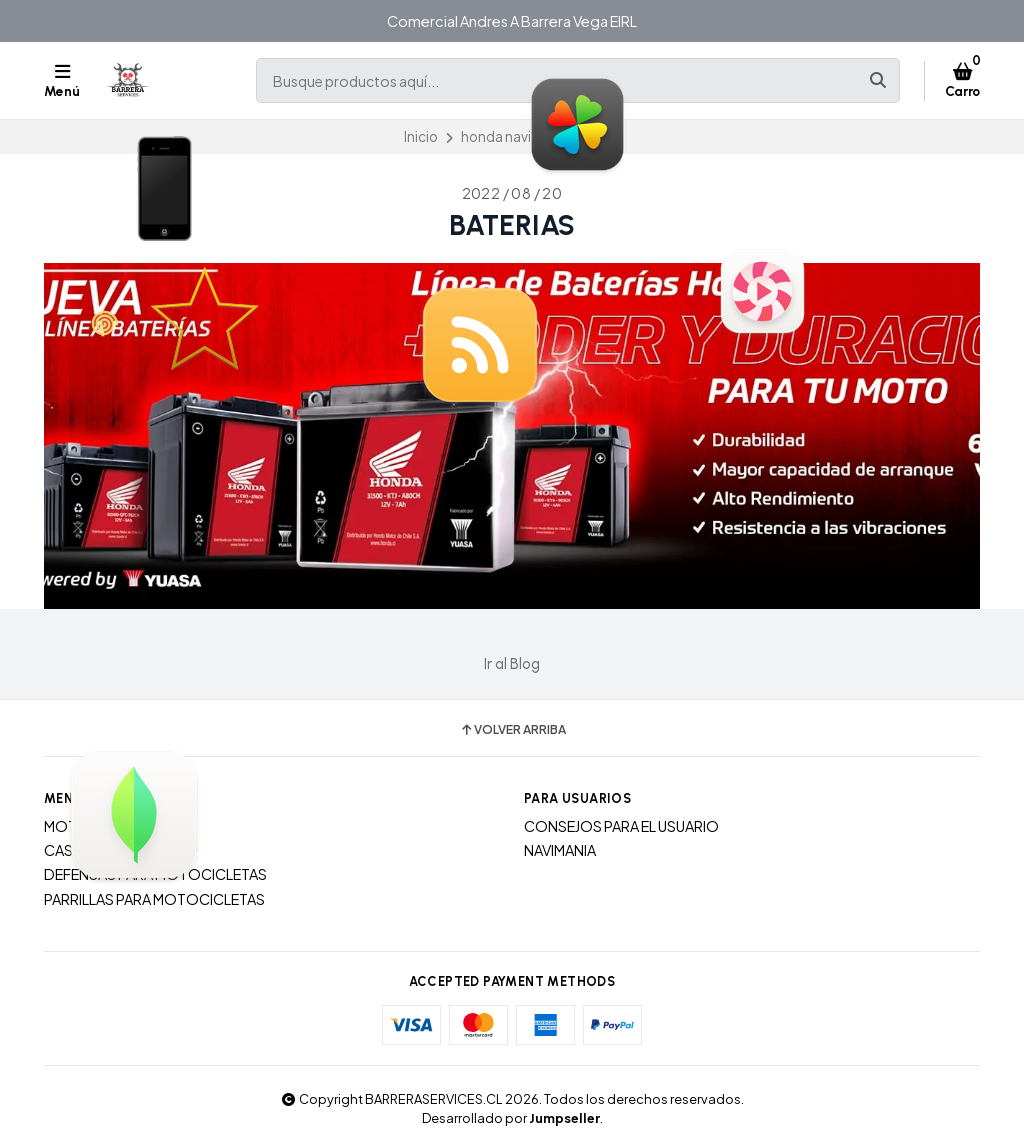 The width and height of the screenshot is (1024, 1148). Describe the element at coordinates (134, 815) in the screenshot. I see `open mongodb compass database management app` at that location.